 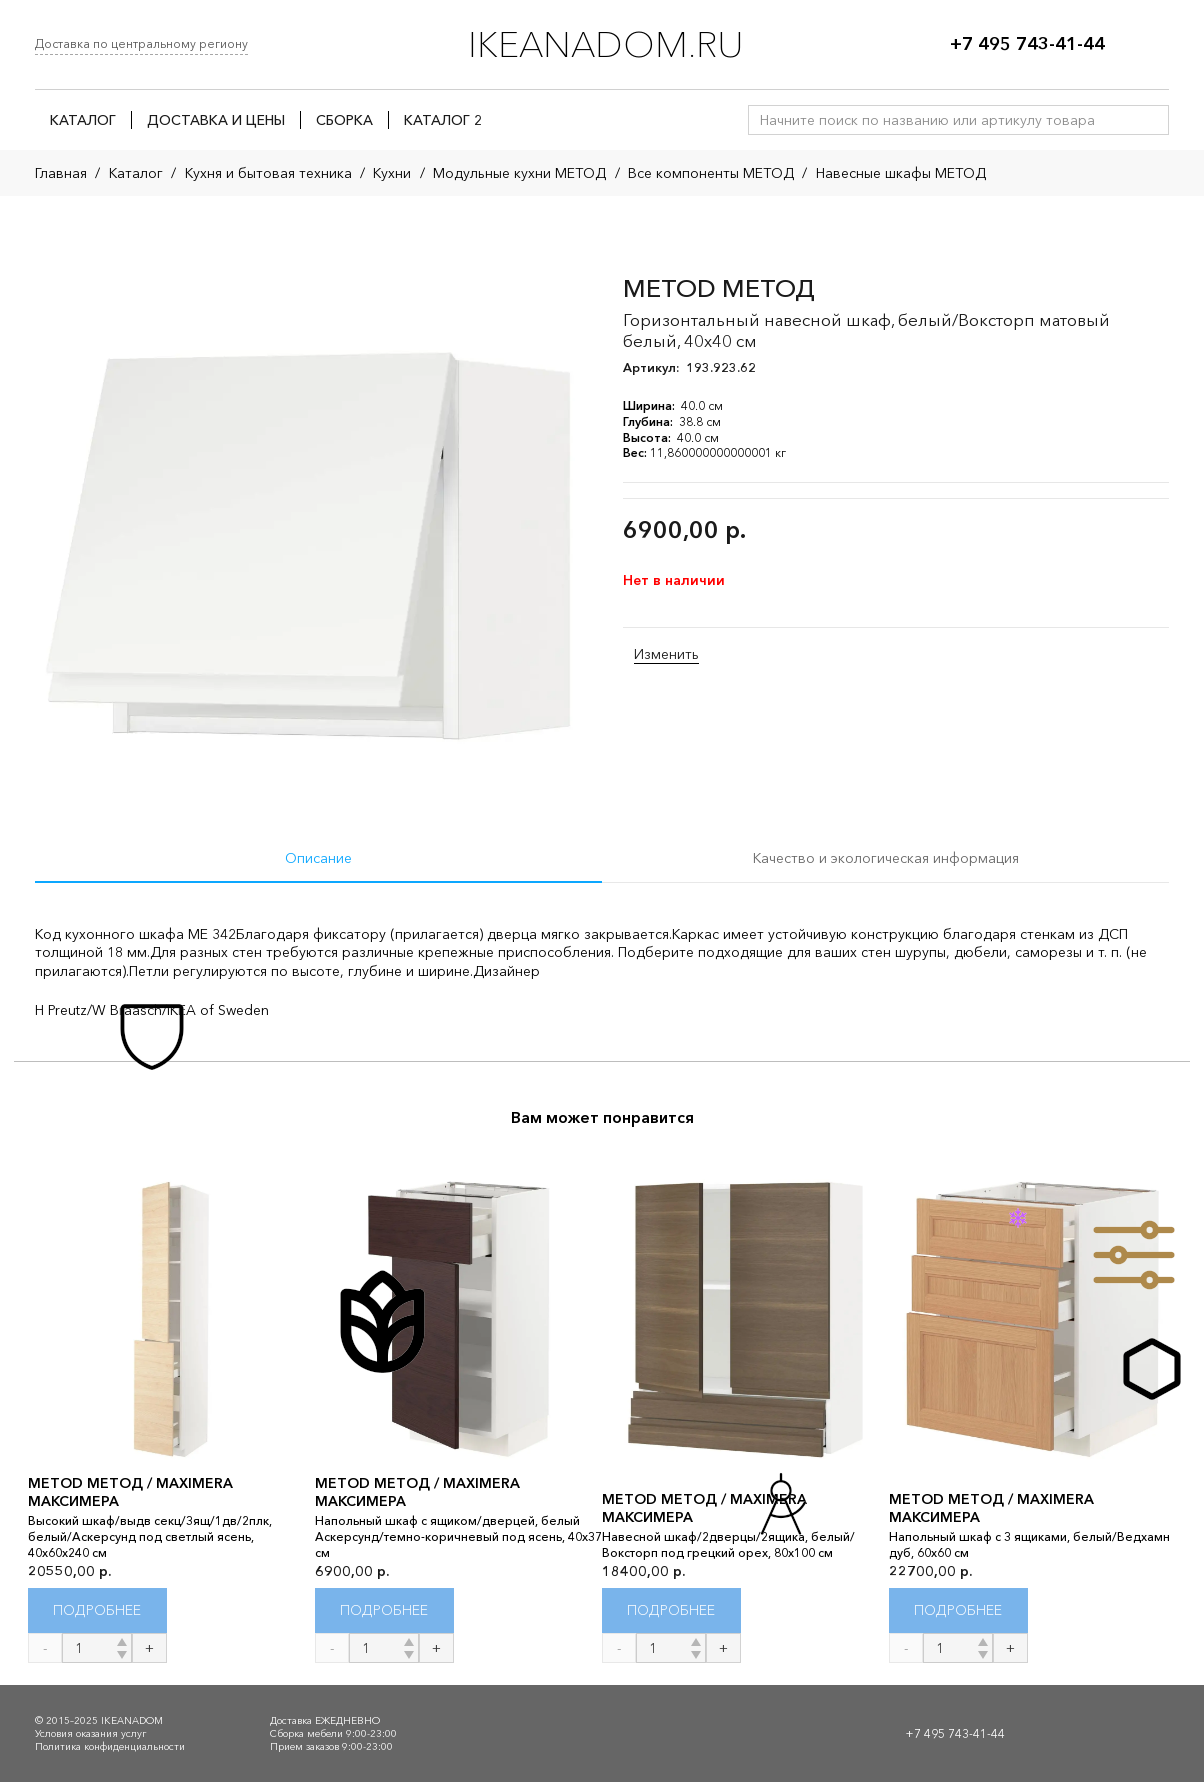 I want to click on access security settings, so click(x=152, y=1033).